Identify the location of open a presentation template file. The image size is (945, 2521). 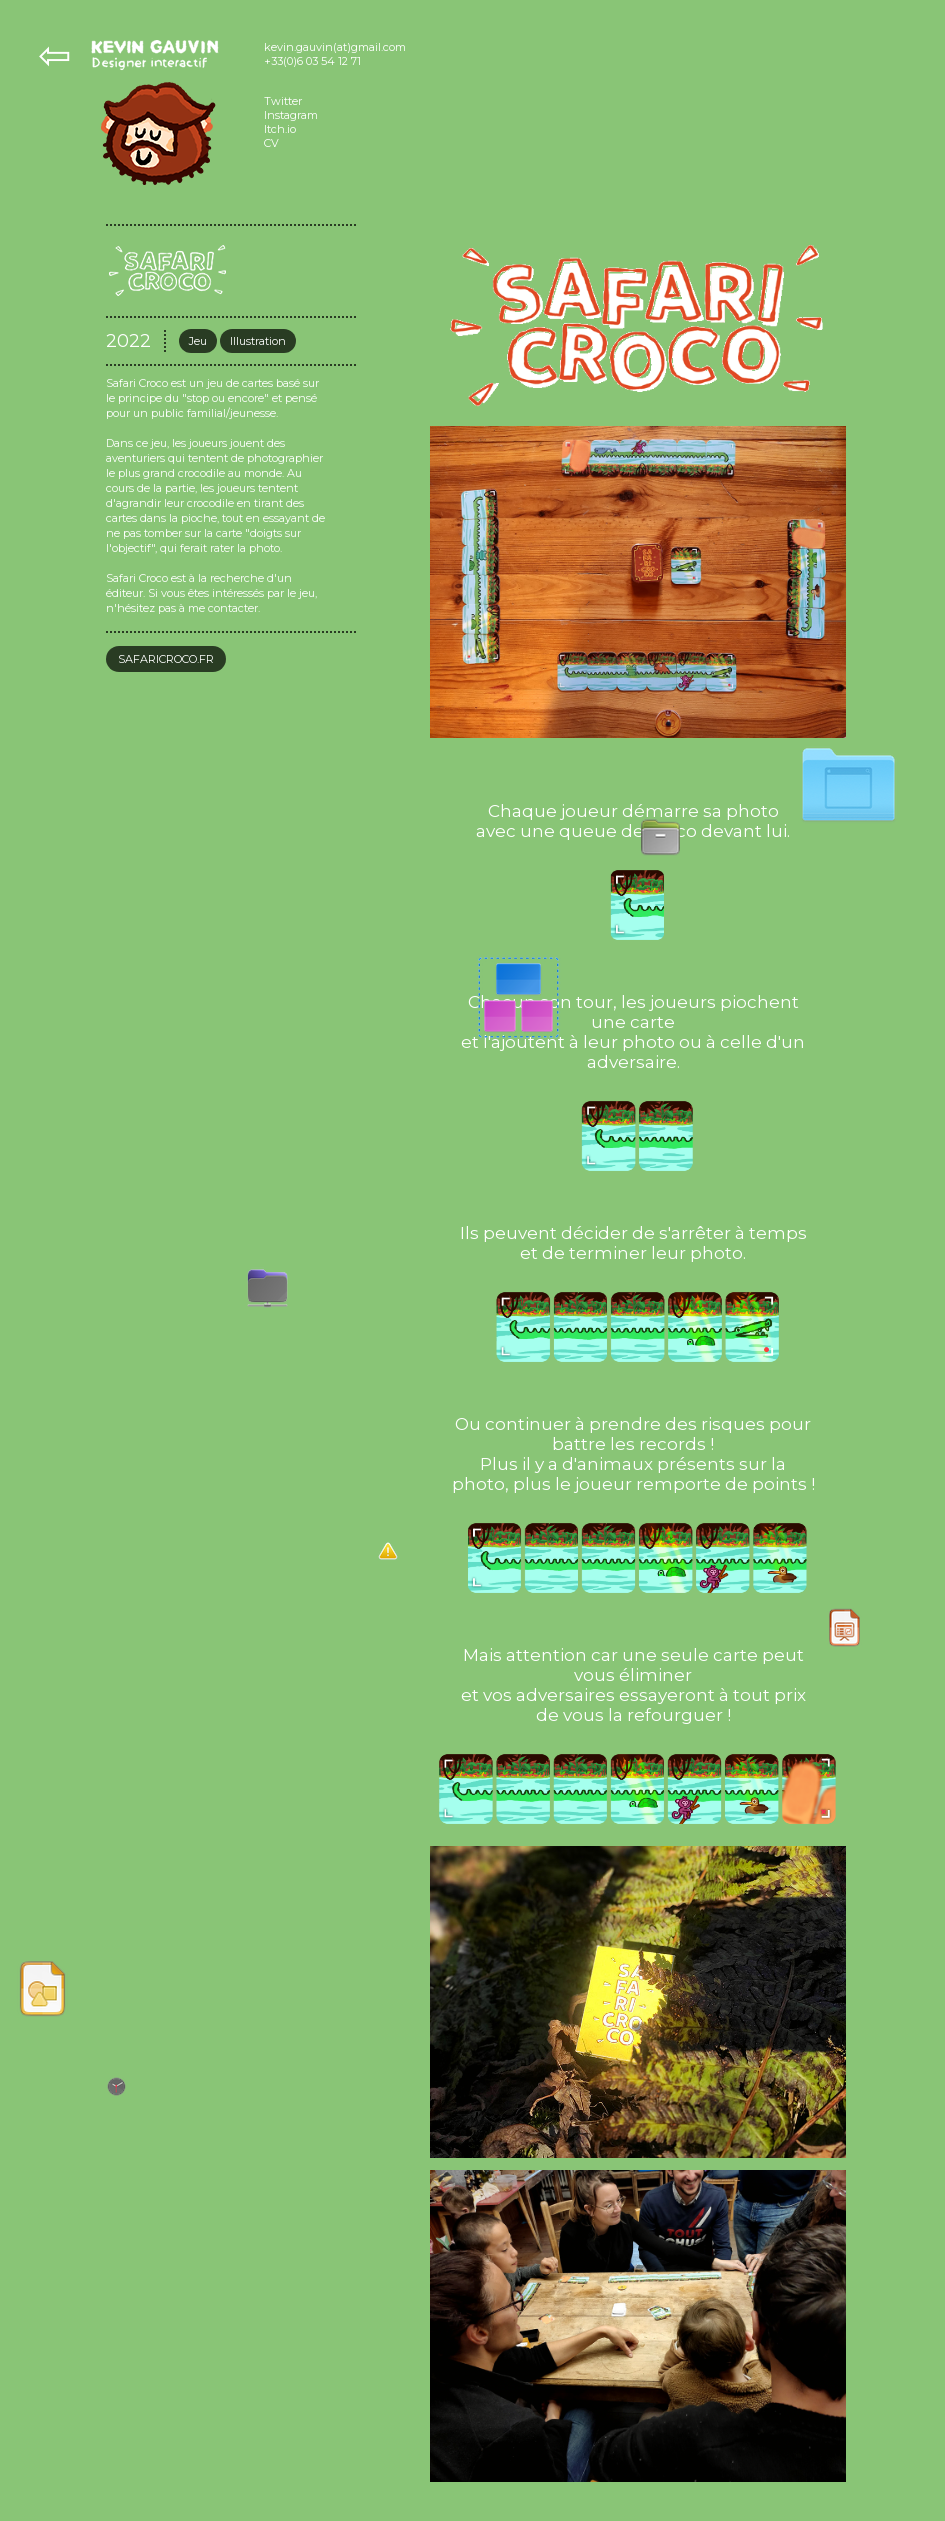
(844, 1627).